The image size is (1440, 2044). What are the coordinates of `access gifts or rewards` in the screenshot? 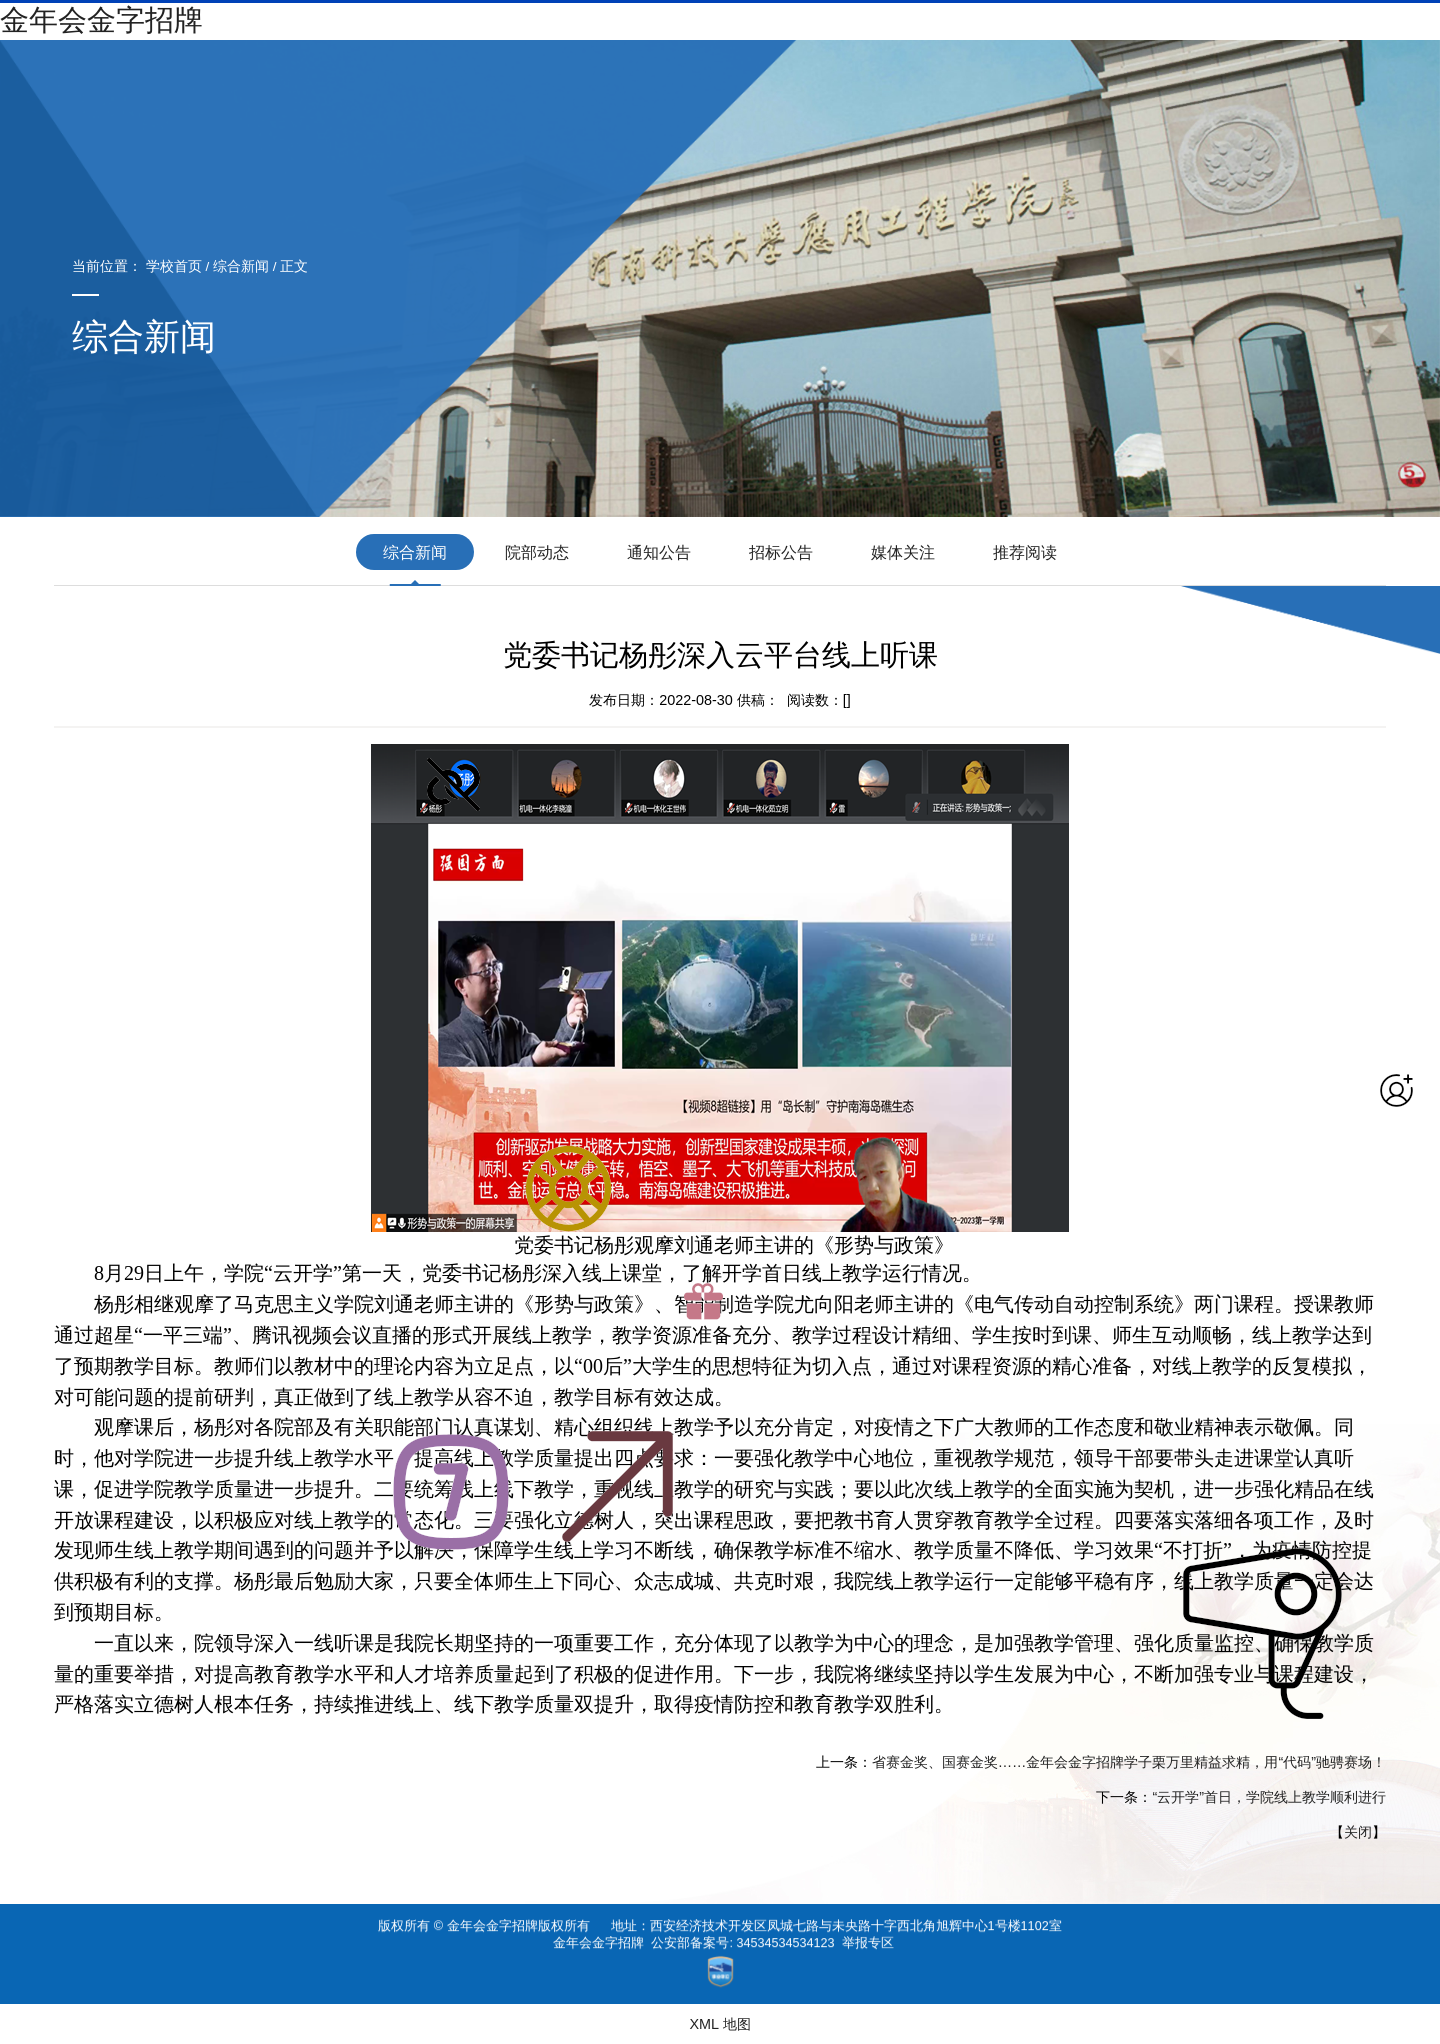 It's located at (703, 1301).